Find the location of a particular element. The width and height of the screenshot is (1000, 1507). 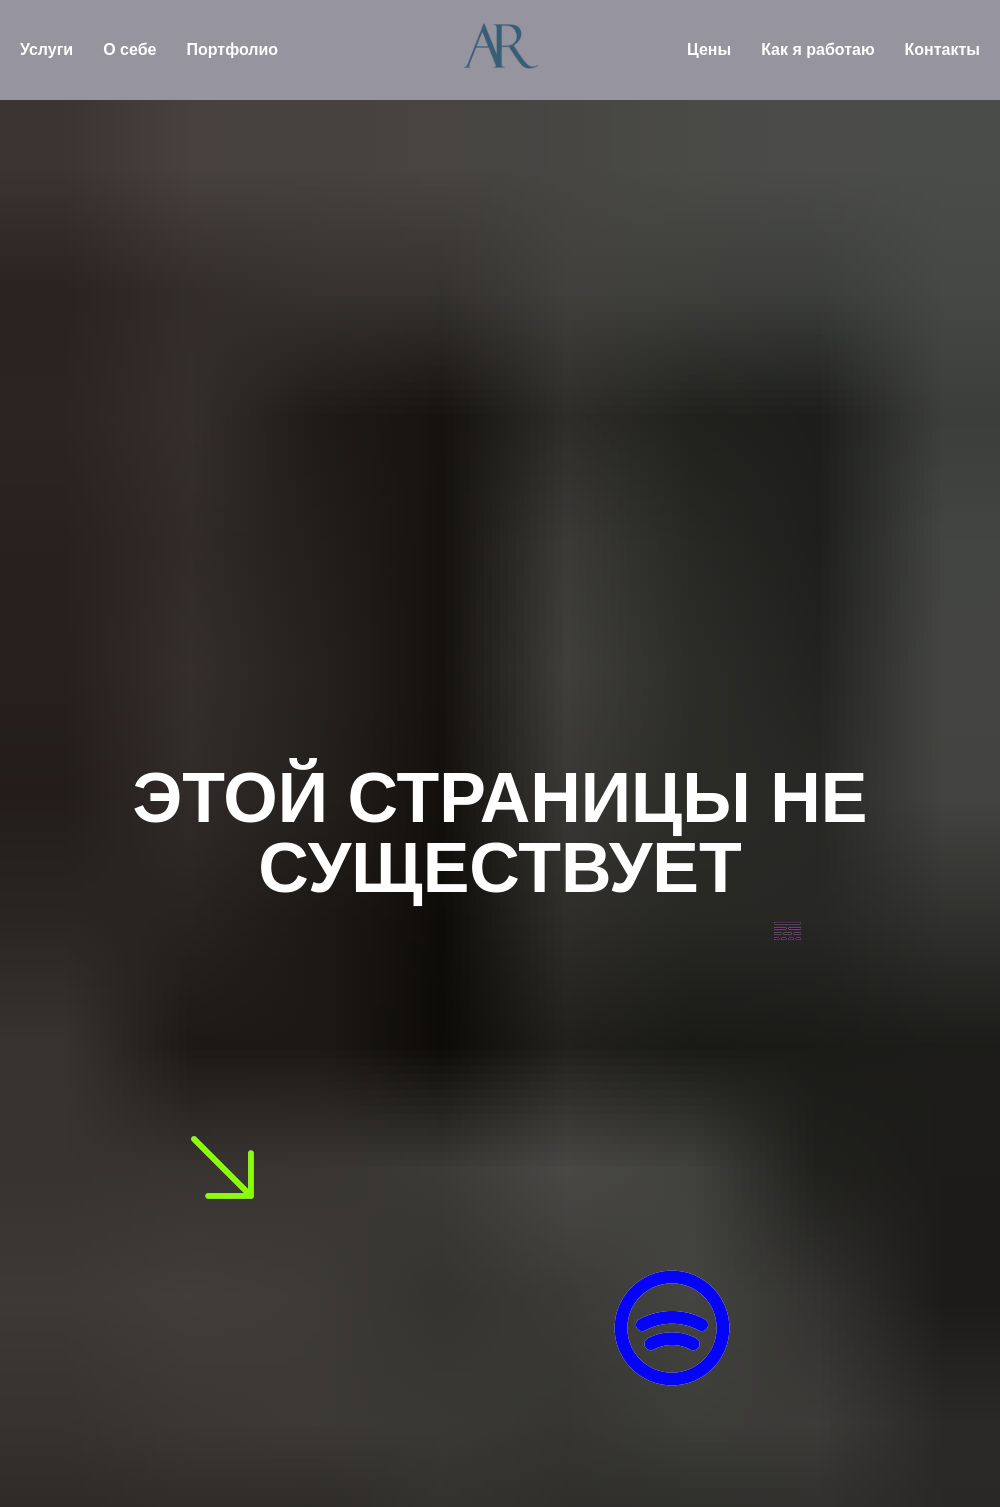

apply a gradient effect to selected element is located at coordinates (787, 931).